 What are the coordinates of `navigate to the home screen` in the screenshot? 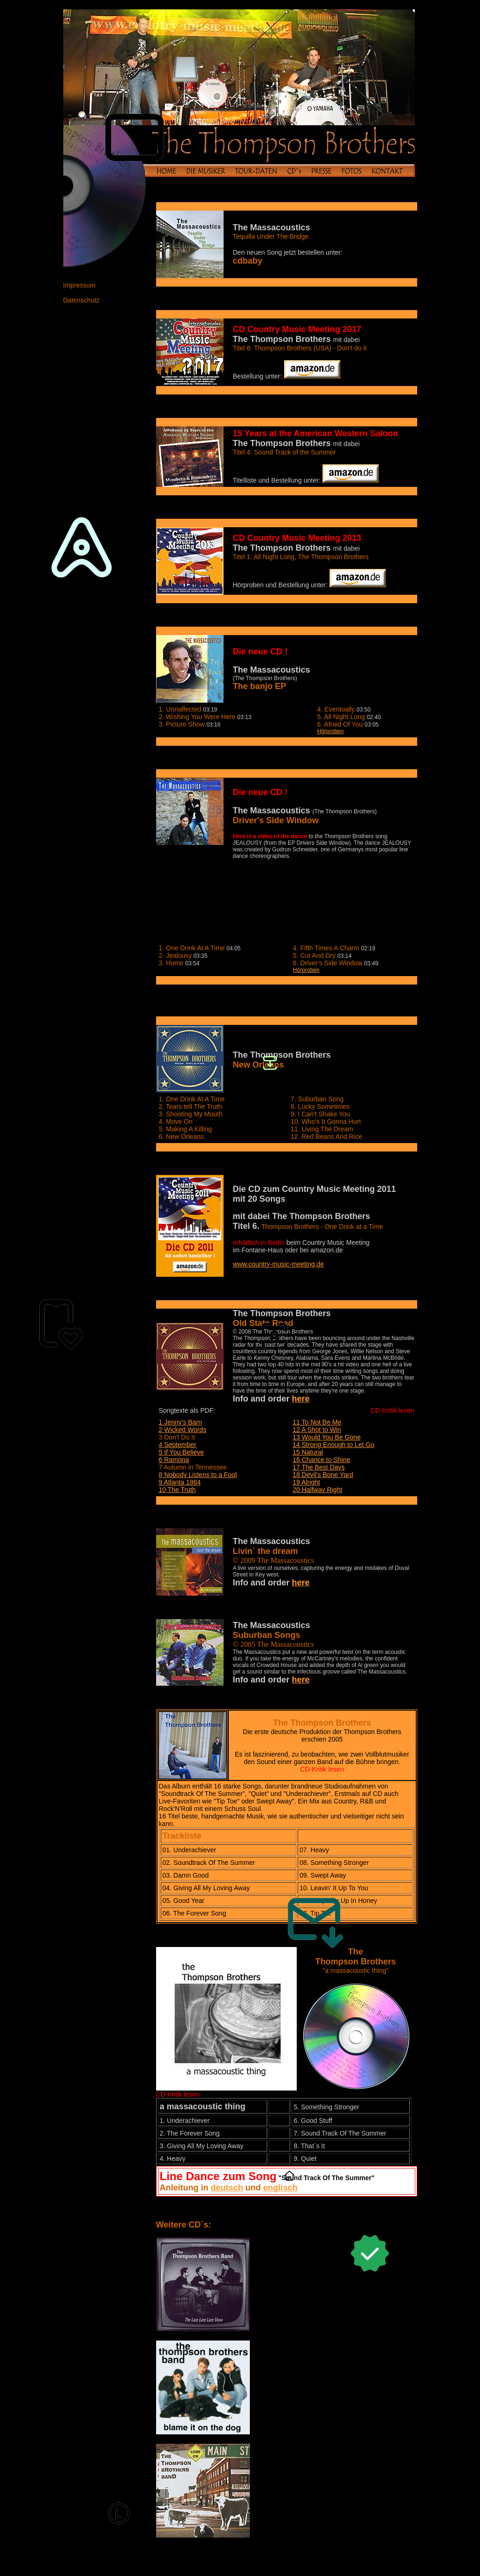 It's located at (289, 2175).